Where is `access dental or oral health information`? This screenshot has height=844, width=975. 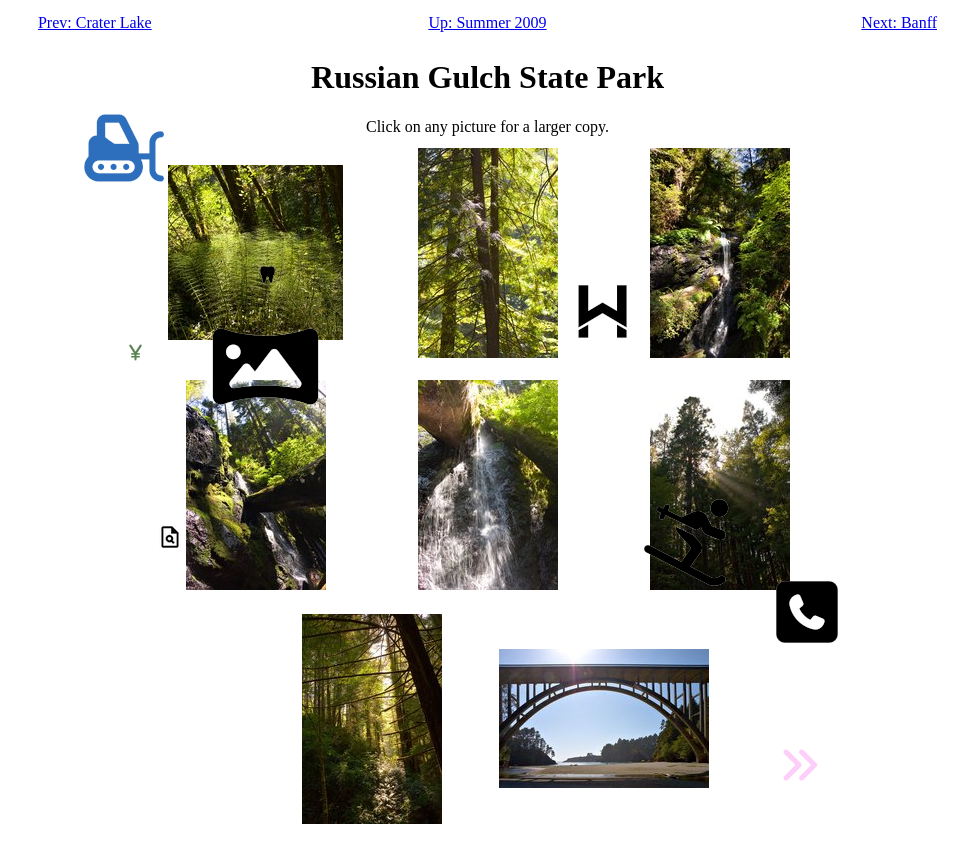
access dental or oral health information is located at coordinates (267, 274).